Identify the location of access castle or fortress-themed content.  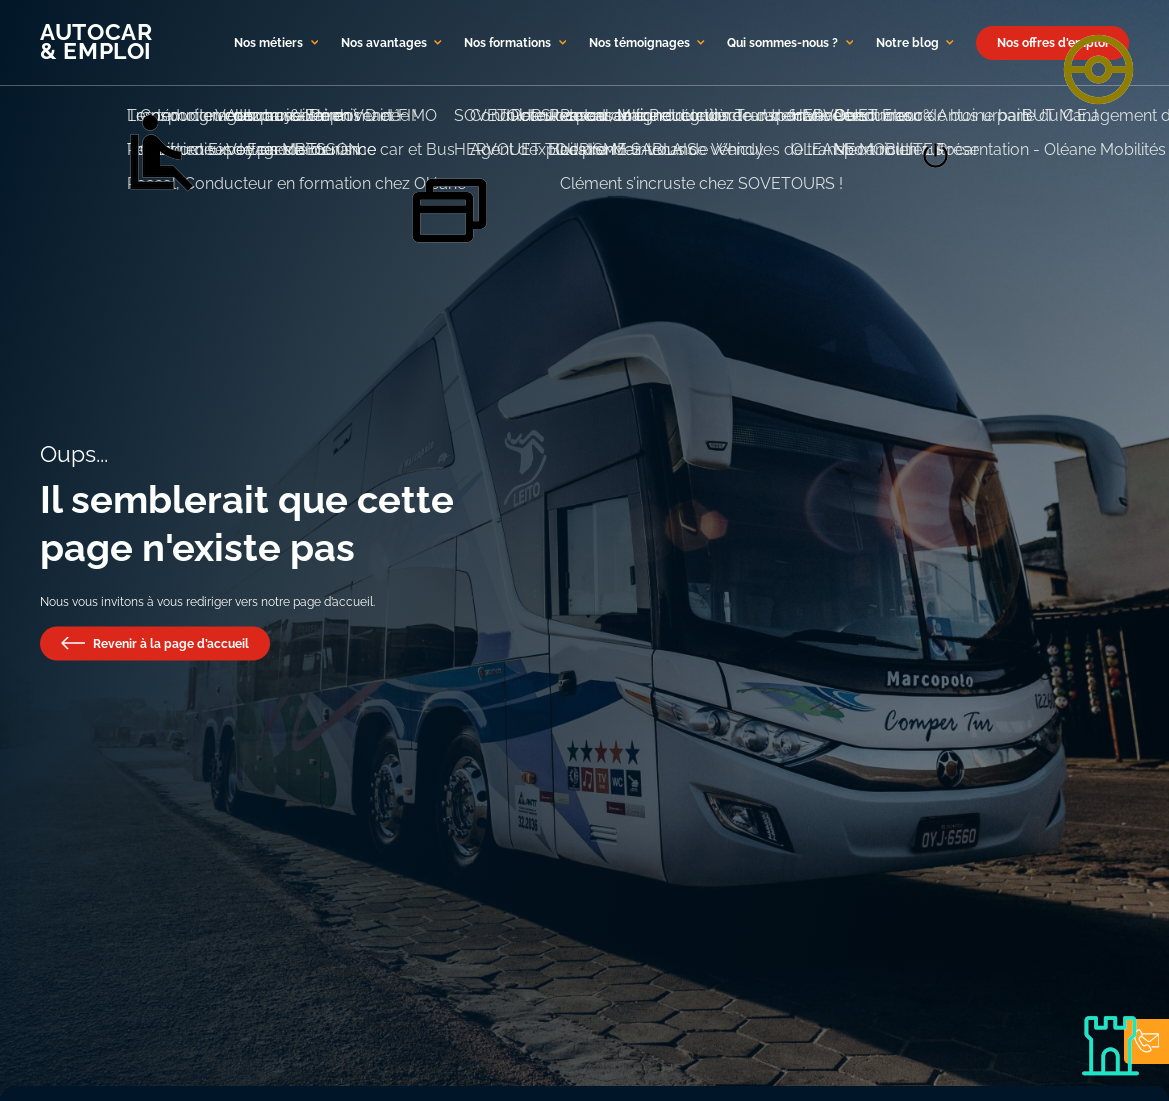
(1110, 1044).